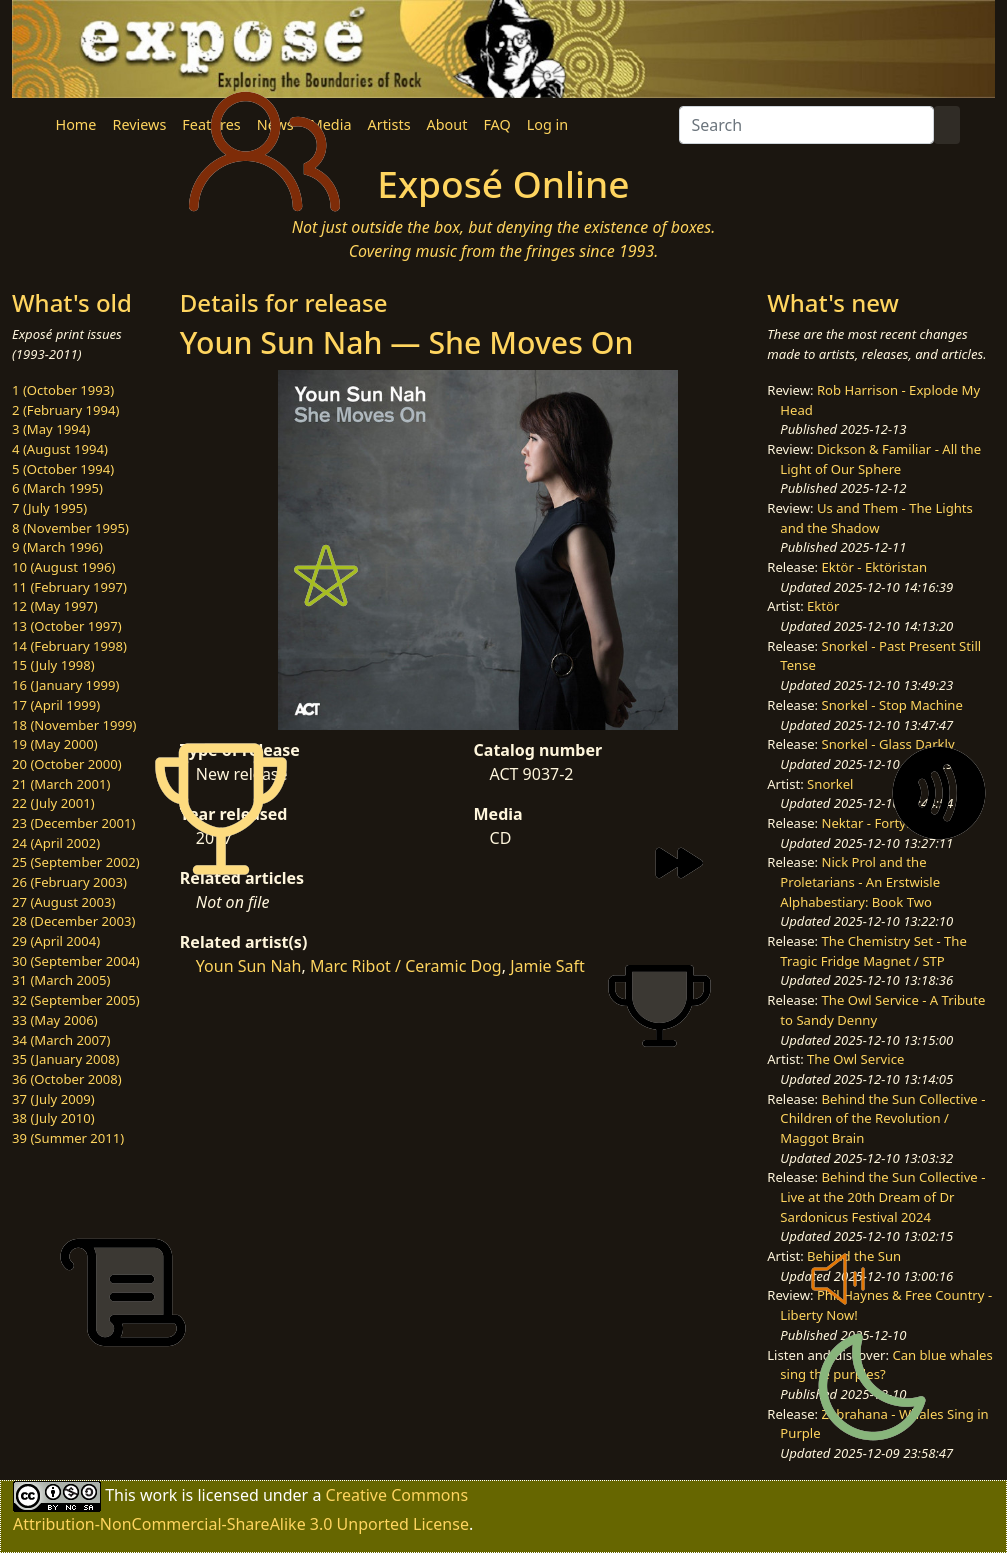 This screenshot has height=1553, width=1007. Describe the element at coordinates (326, 579) in the screenshot. I see `select occult or mystical category` at that location.